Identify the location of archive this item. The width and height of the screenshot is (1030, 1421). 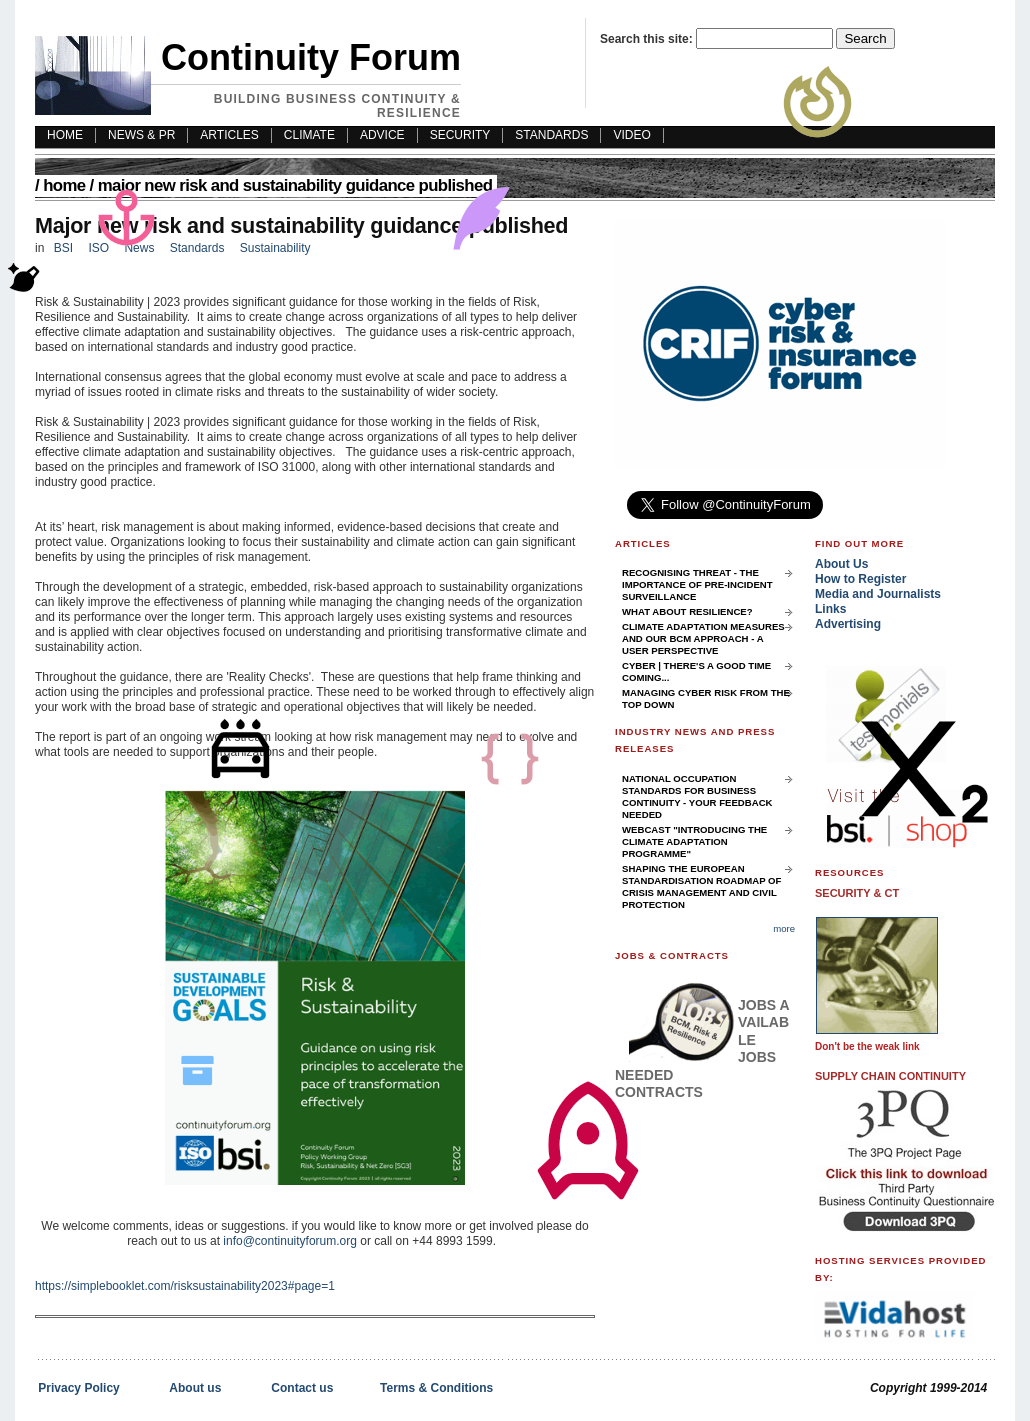
(197, 1070).